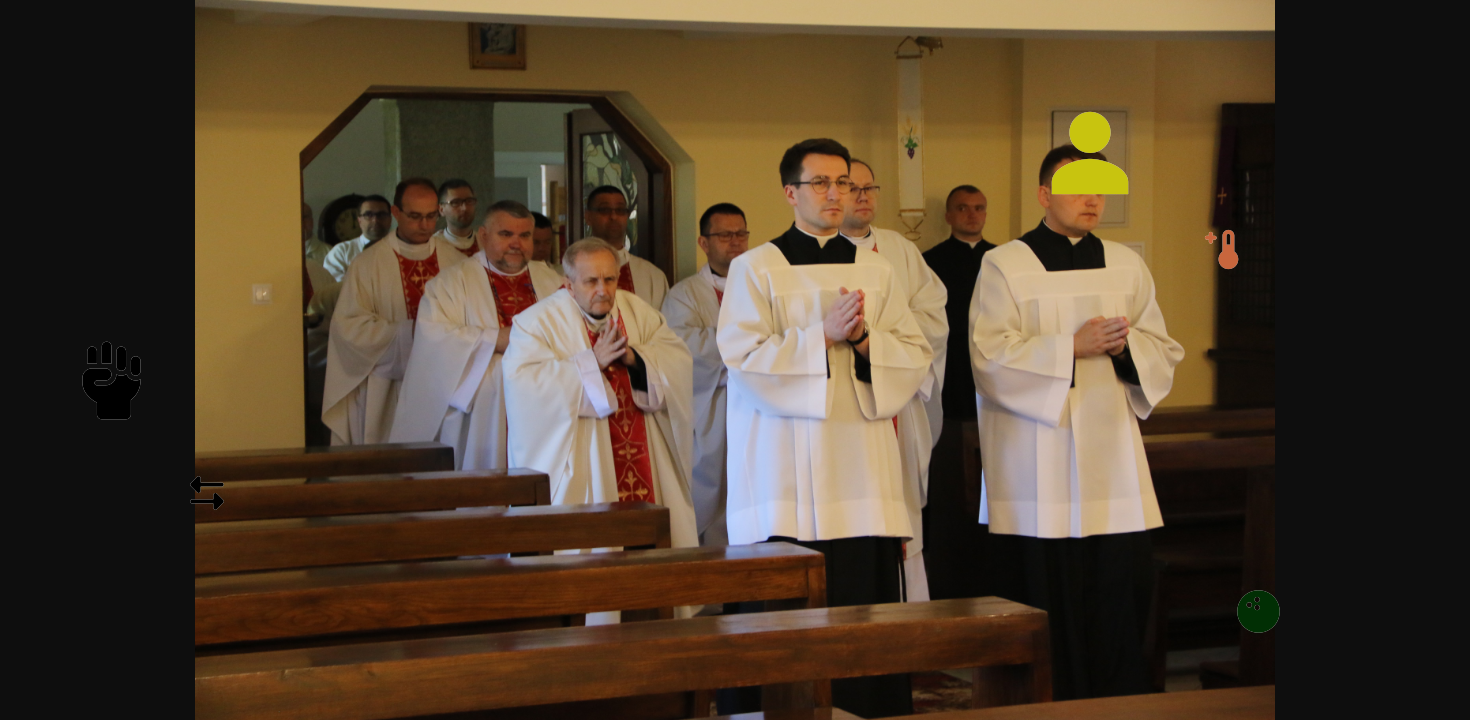  Describe the element at coordinates (207, 493) in the screenshot. I see `swap or exchange items` at that location.